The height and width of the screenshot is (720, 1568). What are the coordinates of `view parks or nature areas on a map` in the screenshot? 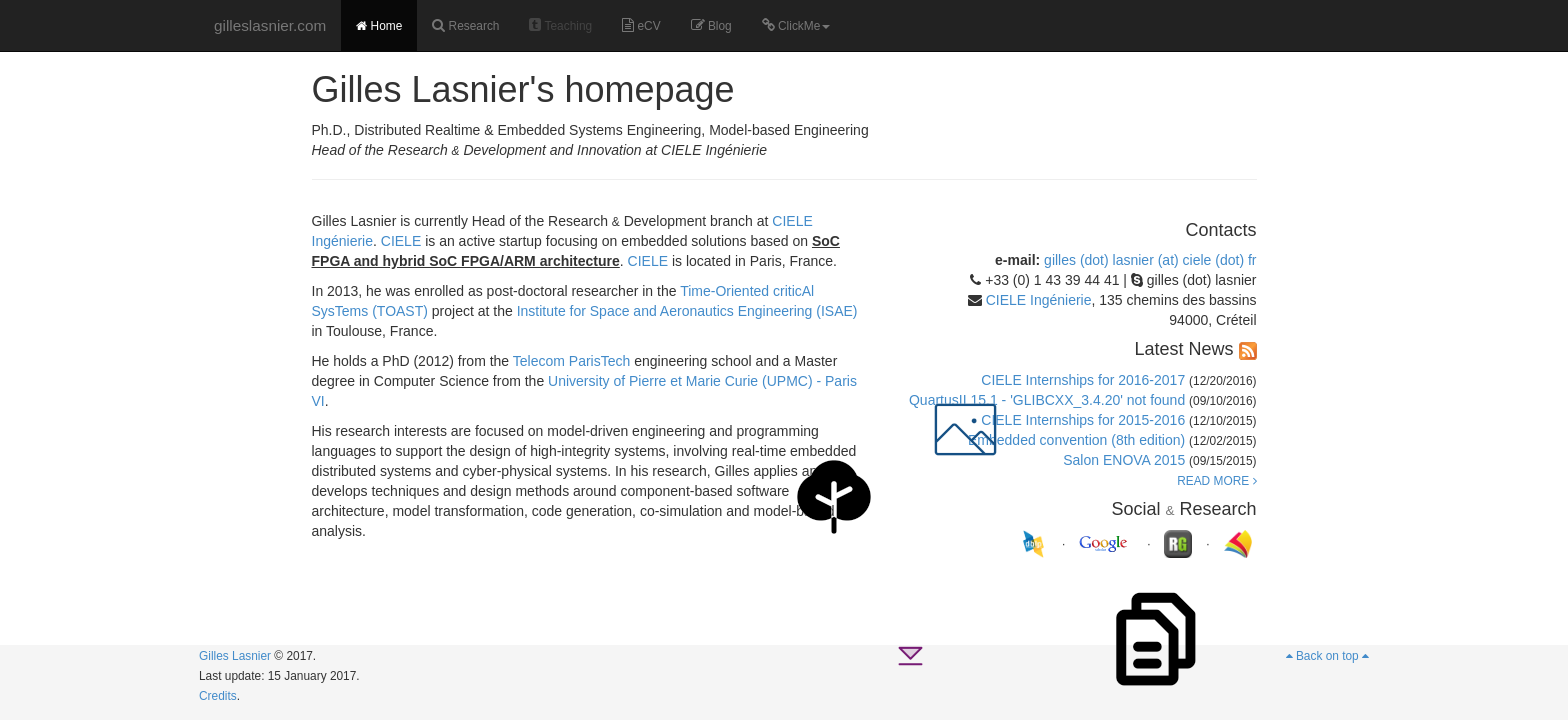 It's located at (834, 497).